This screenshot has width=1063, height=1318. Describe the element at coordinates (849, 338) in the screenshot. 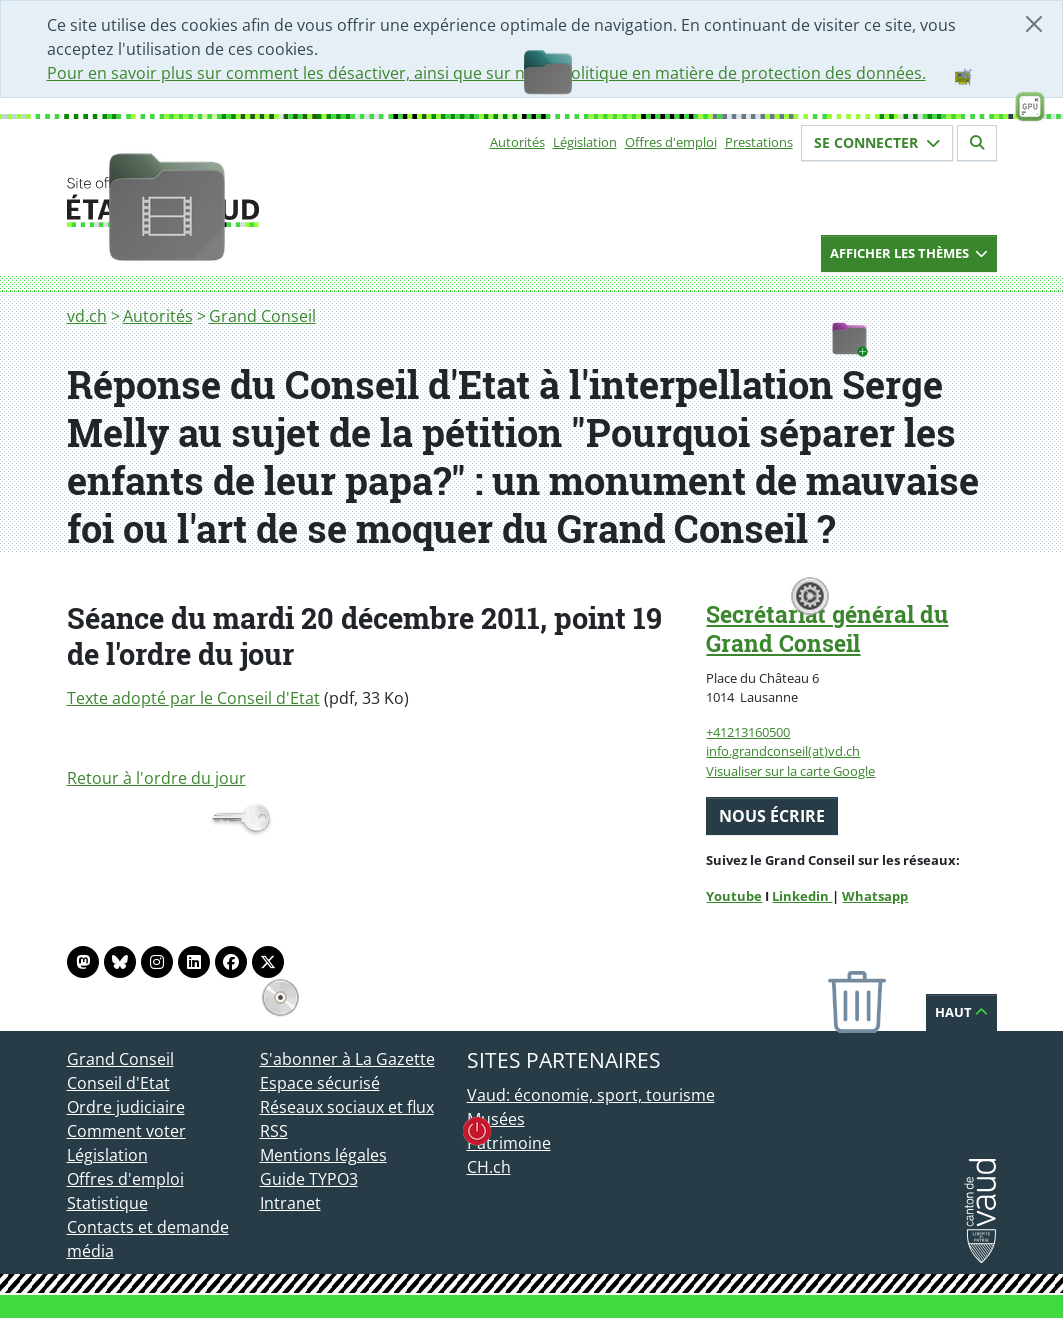

I see `create a new folder` at that location.